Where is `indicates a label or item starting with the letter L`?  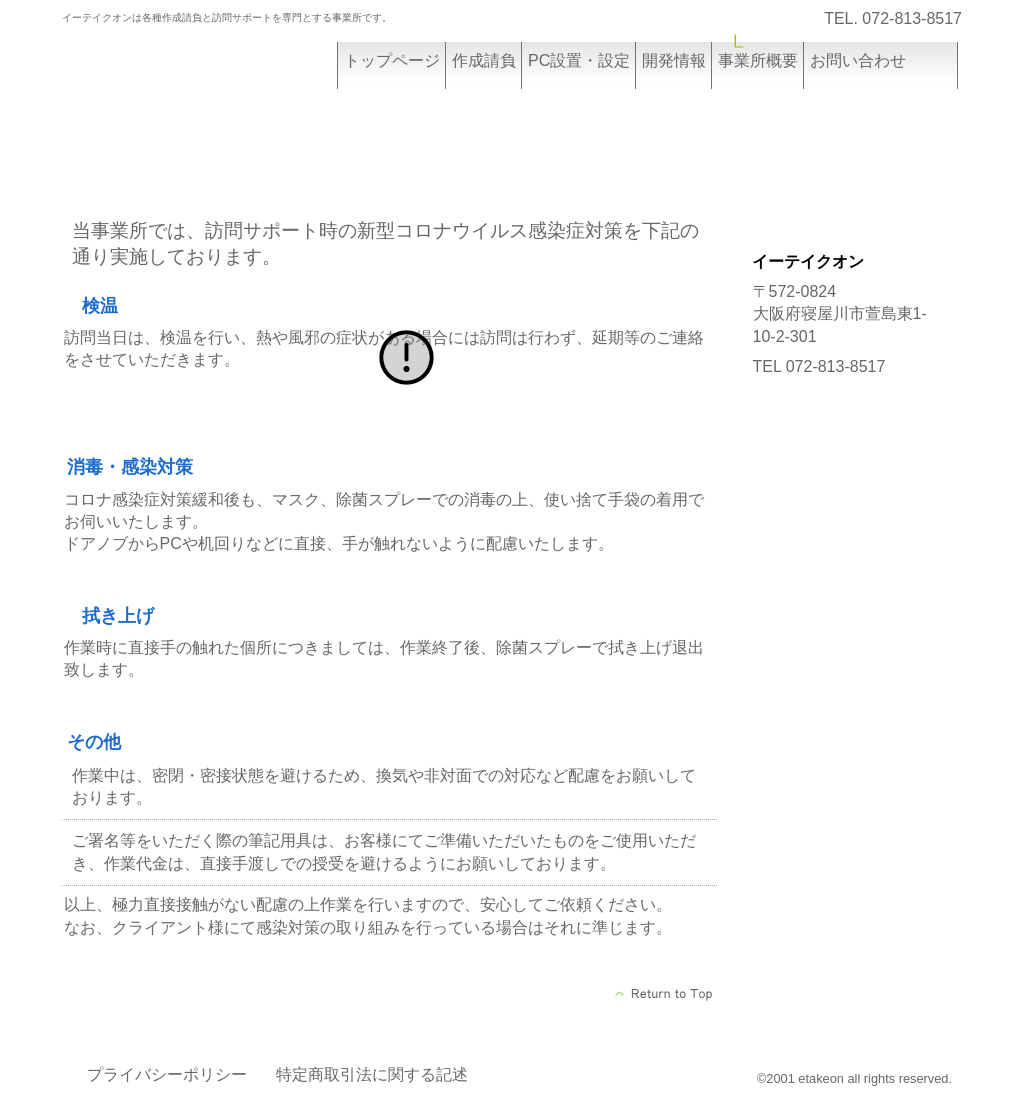
indicates a label or item starting with the letter L is located at coordinates (739, 41).